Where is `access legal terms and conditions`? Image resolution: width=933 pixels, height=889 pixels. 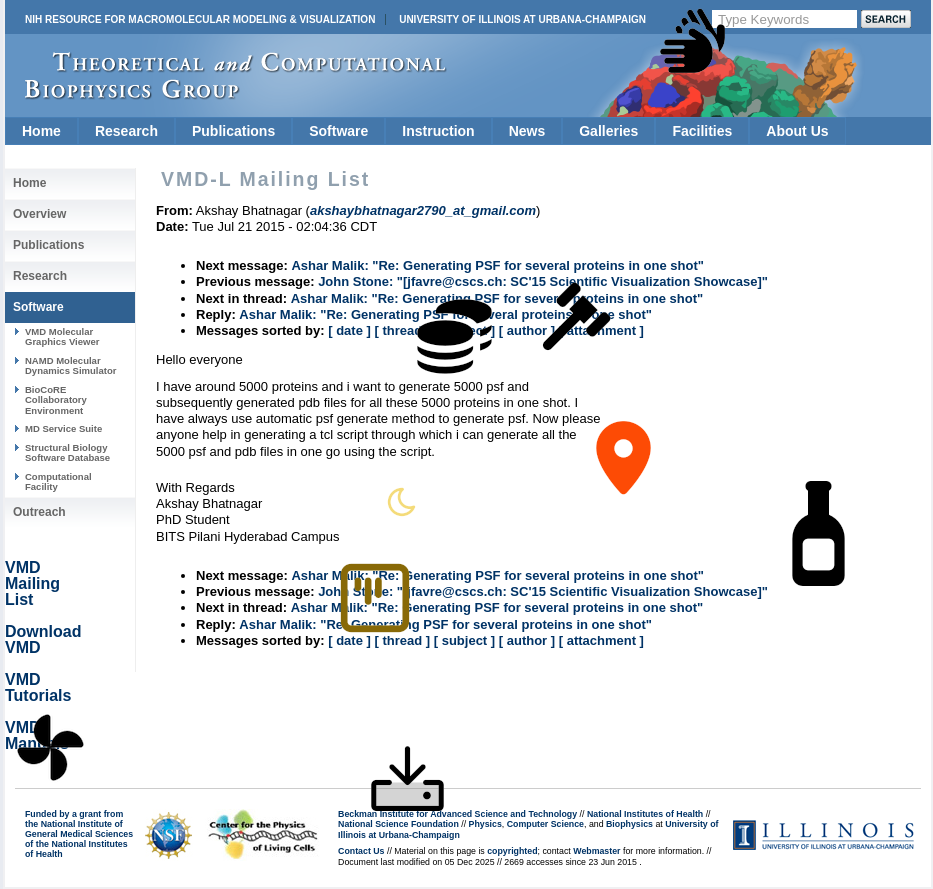
access legal terms and conditions is located at coordinates (574, 318).